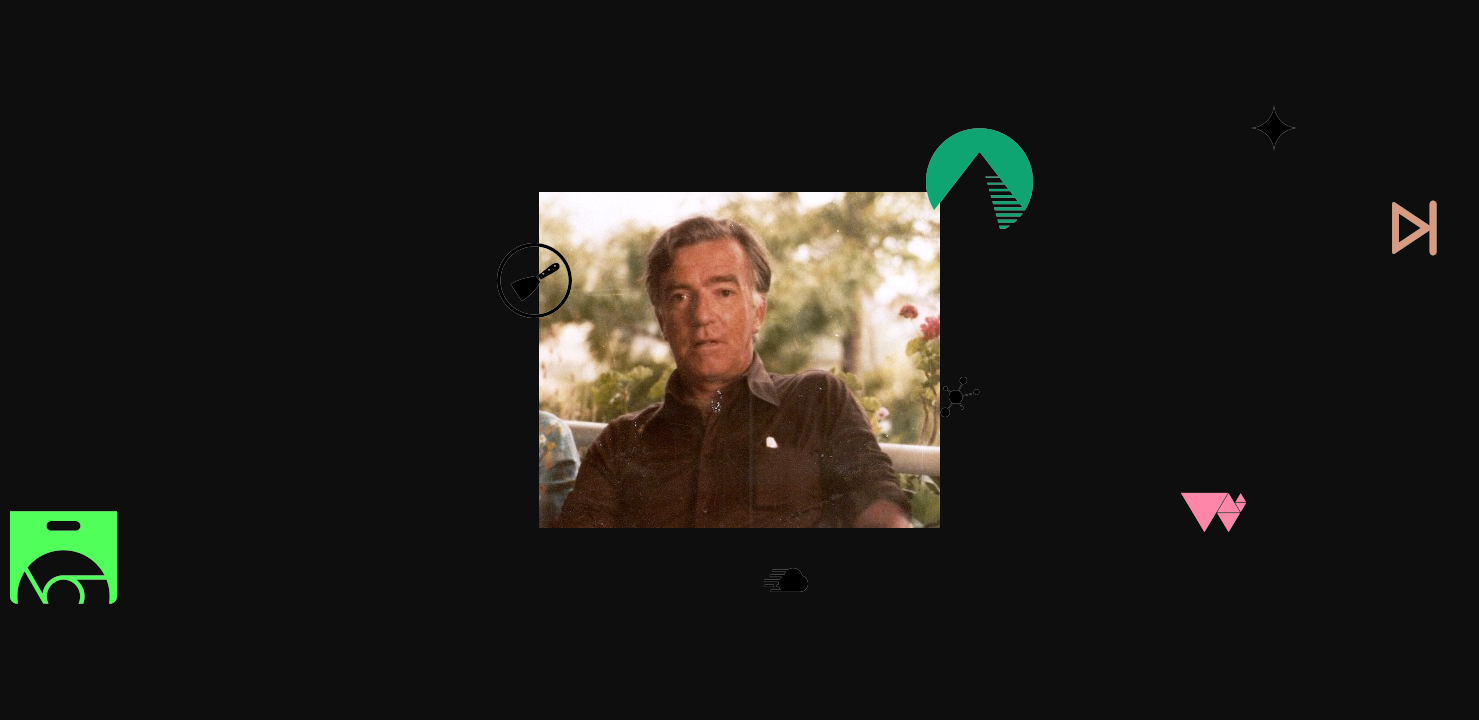 Image resolution: width=1479 pixels, height=720 pixels. What do you see at coordinates (1416, 228) in the screenshot?
I see `skip to the next track` at bounding box center [1416, 228].